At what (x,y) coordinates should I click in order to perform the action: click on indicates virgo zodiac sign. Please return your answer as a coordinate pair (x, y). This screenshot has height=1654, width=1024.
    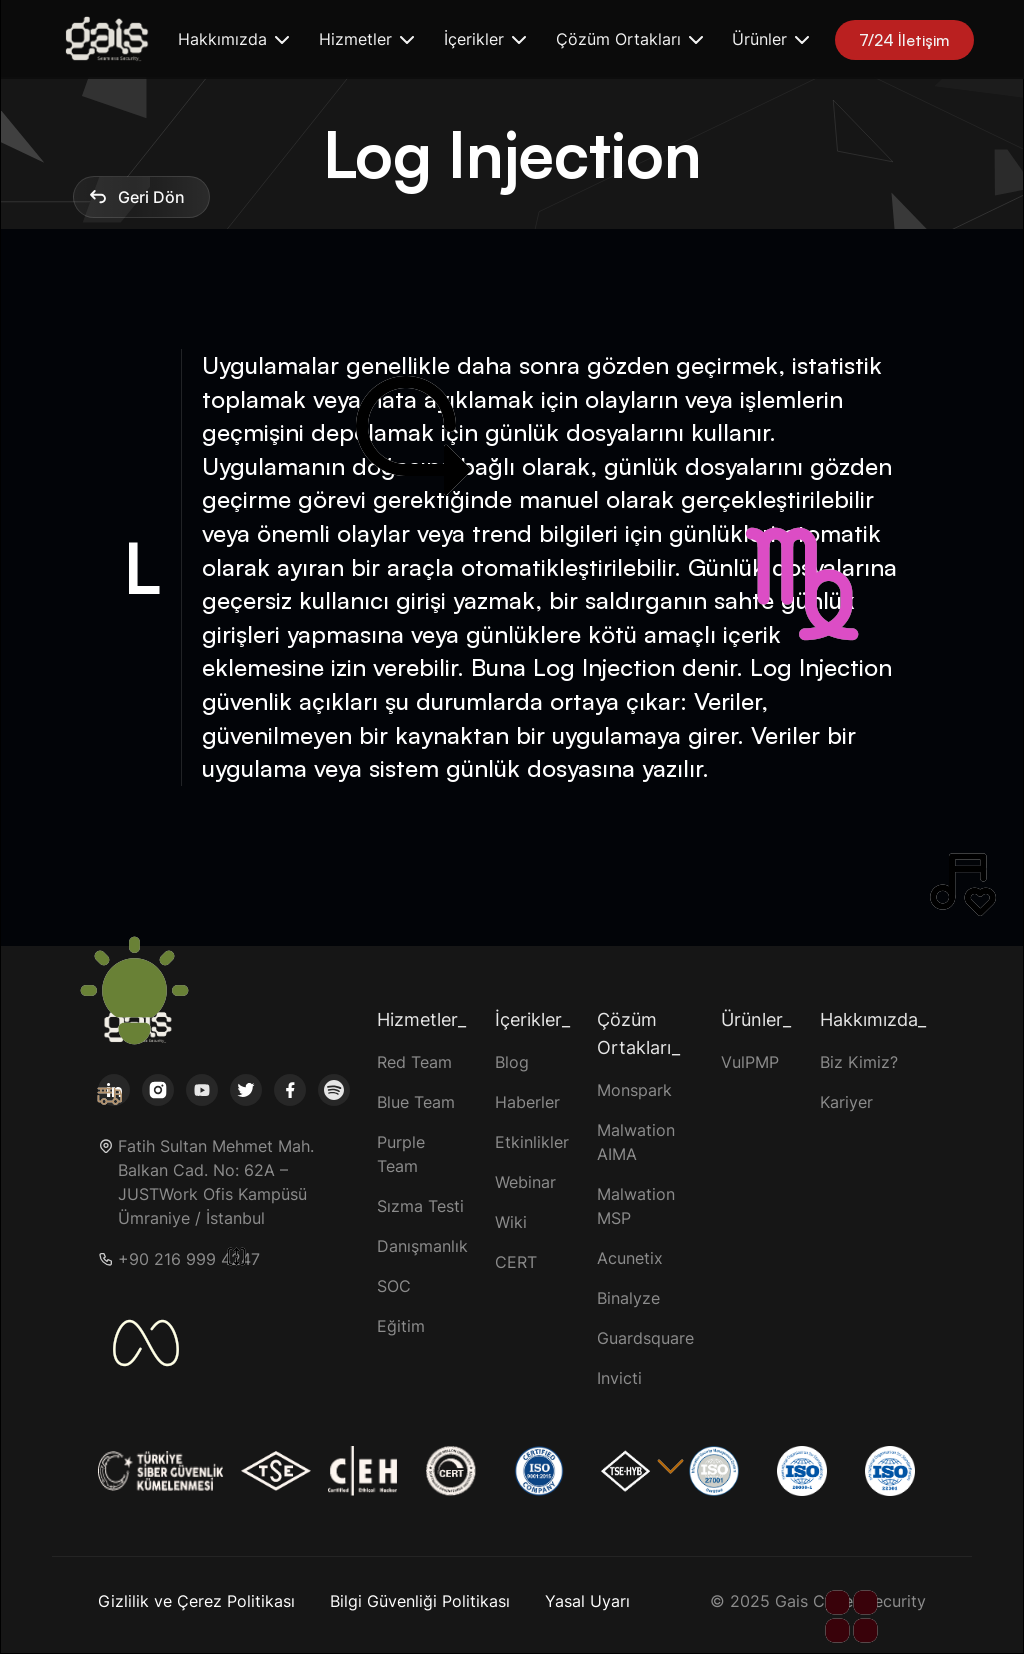
    Looking at the image, I should click on (805, 581).